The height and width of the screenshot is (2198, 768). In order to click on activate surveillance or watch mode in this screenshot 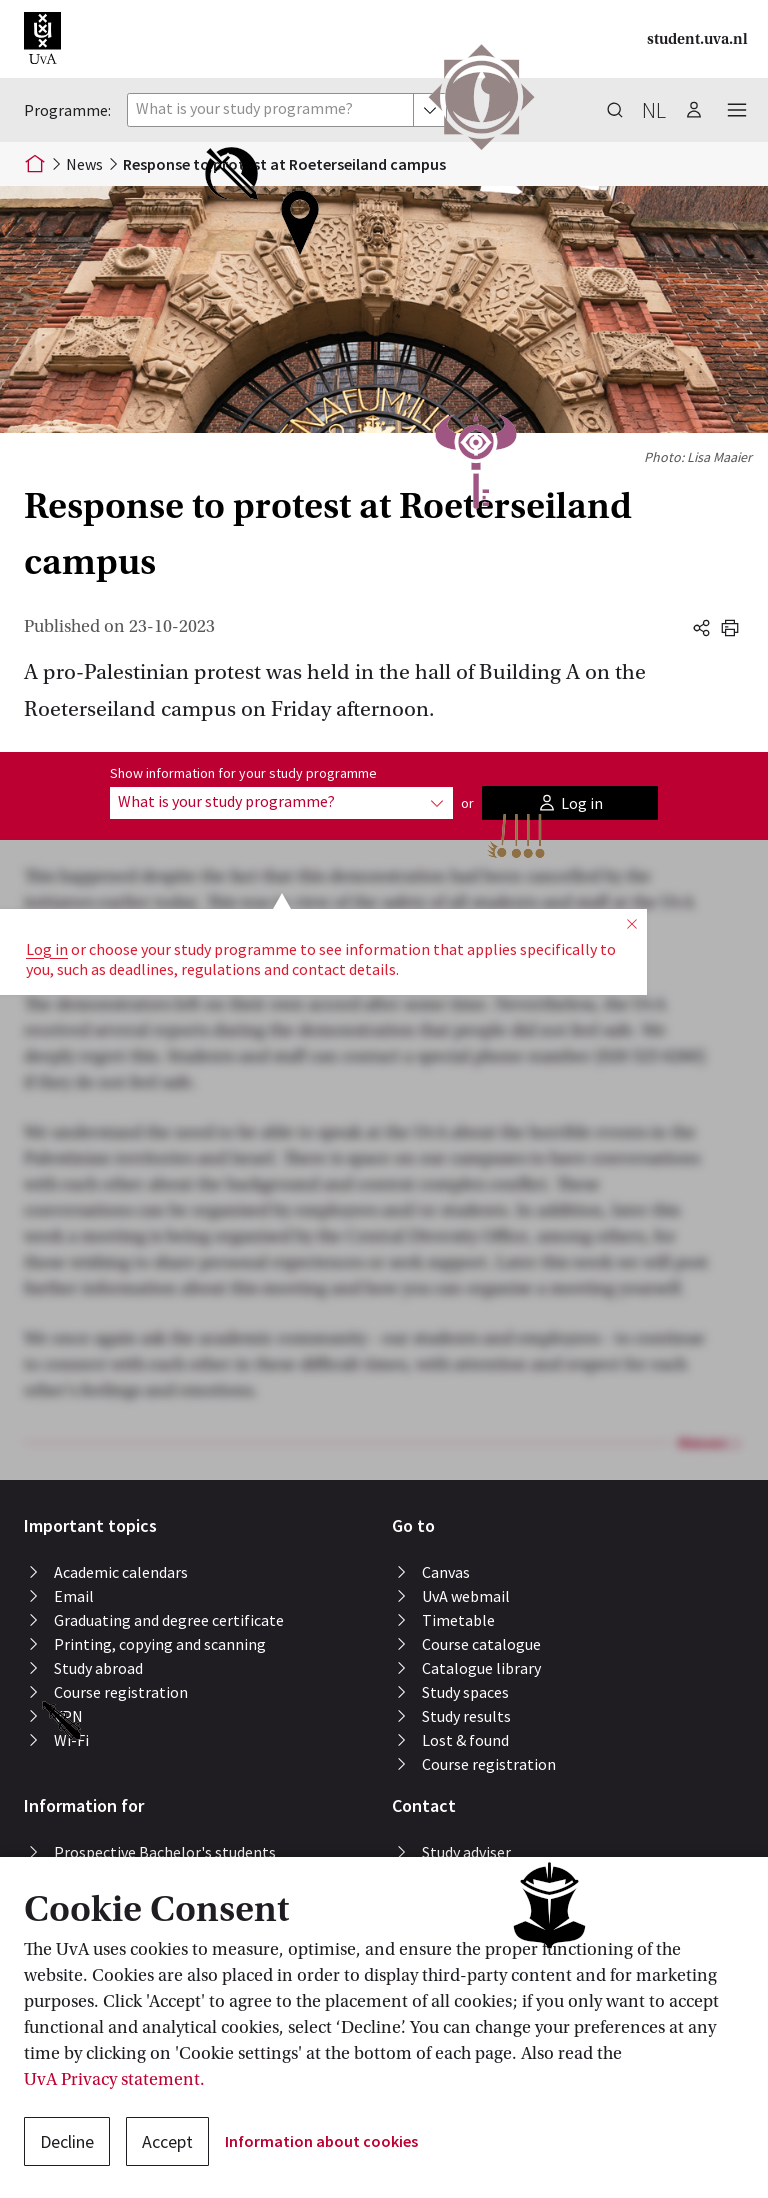, I will do `click(481, 96)`.